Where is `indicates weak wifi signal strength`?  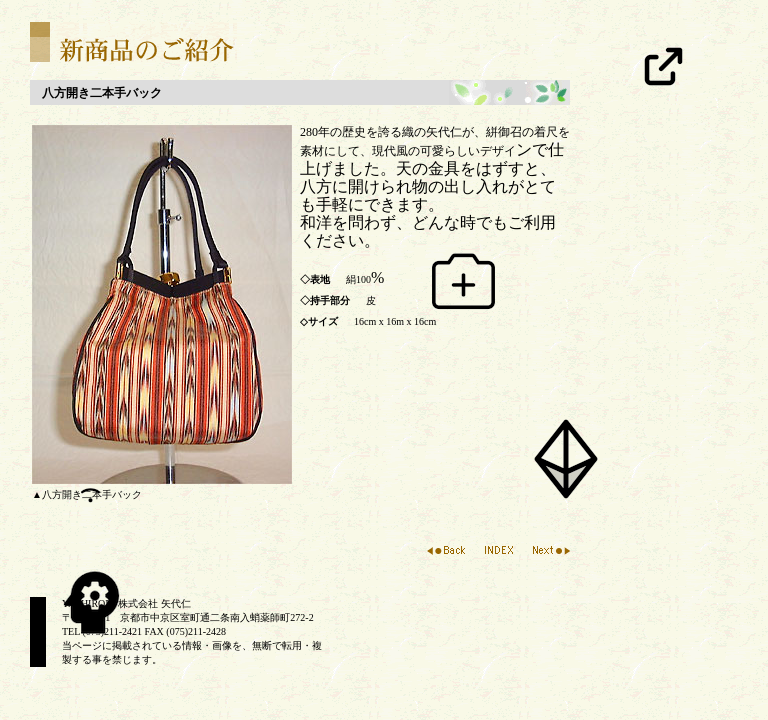 indicates weak wifi signal strength is located at coordinates (90, 484).